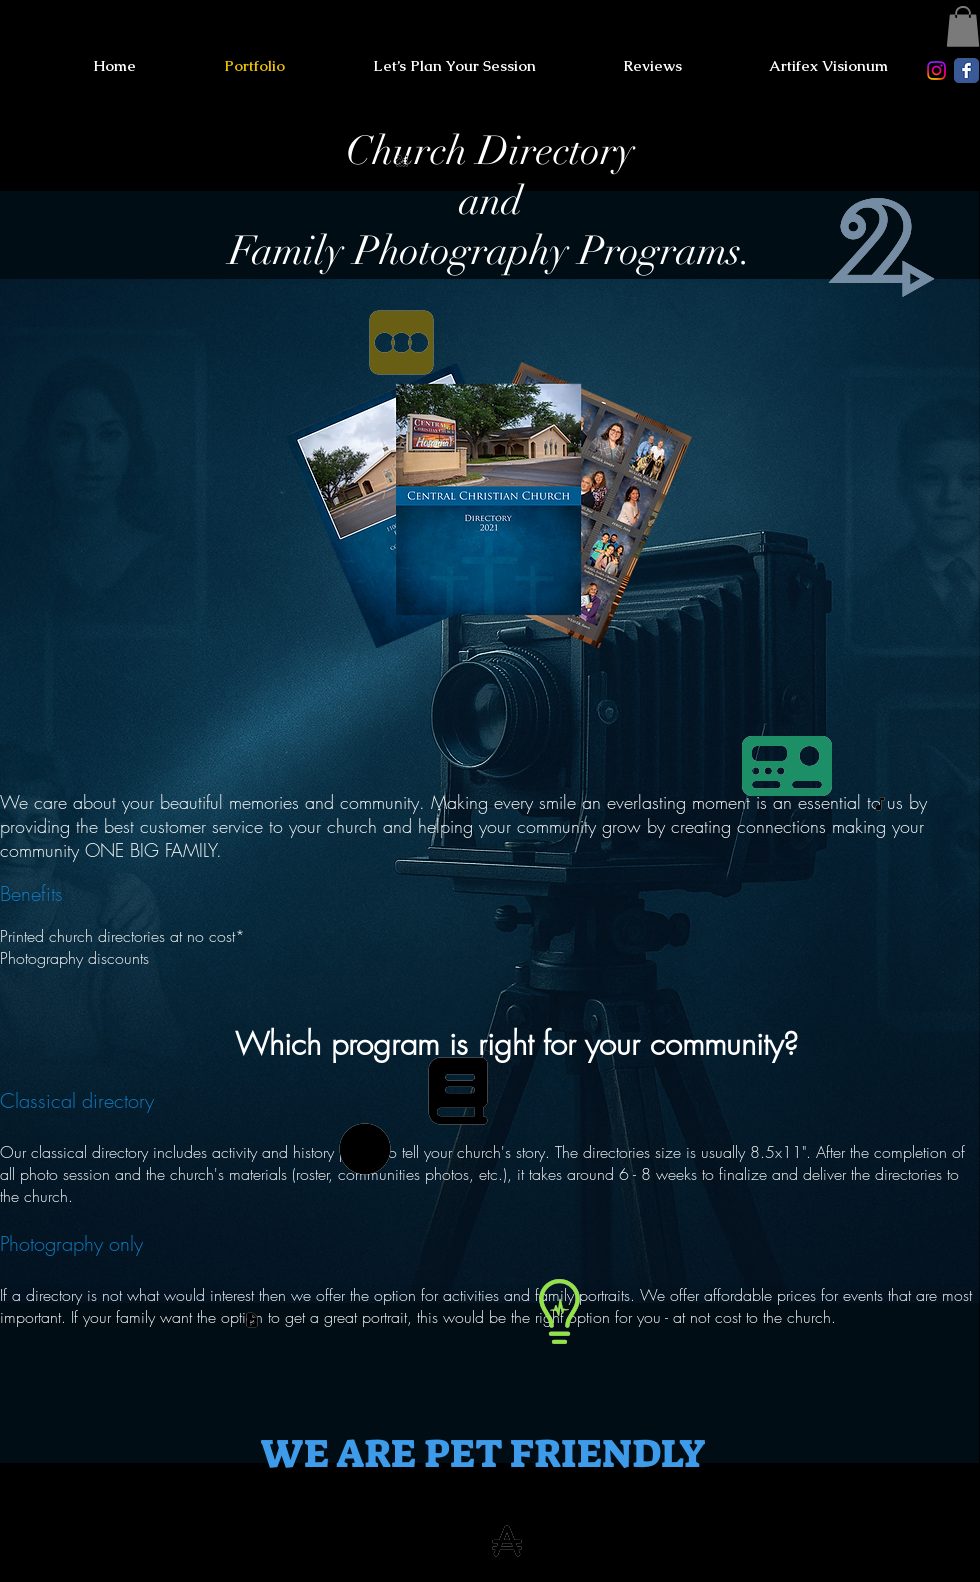  What do you see at coordinates (402, 161) in the screenshot?
I see `export or share data` at bounding box center [402, 161].